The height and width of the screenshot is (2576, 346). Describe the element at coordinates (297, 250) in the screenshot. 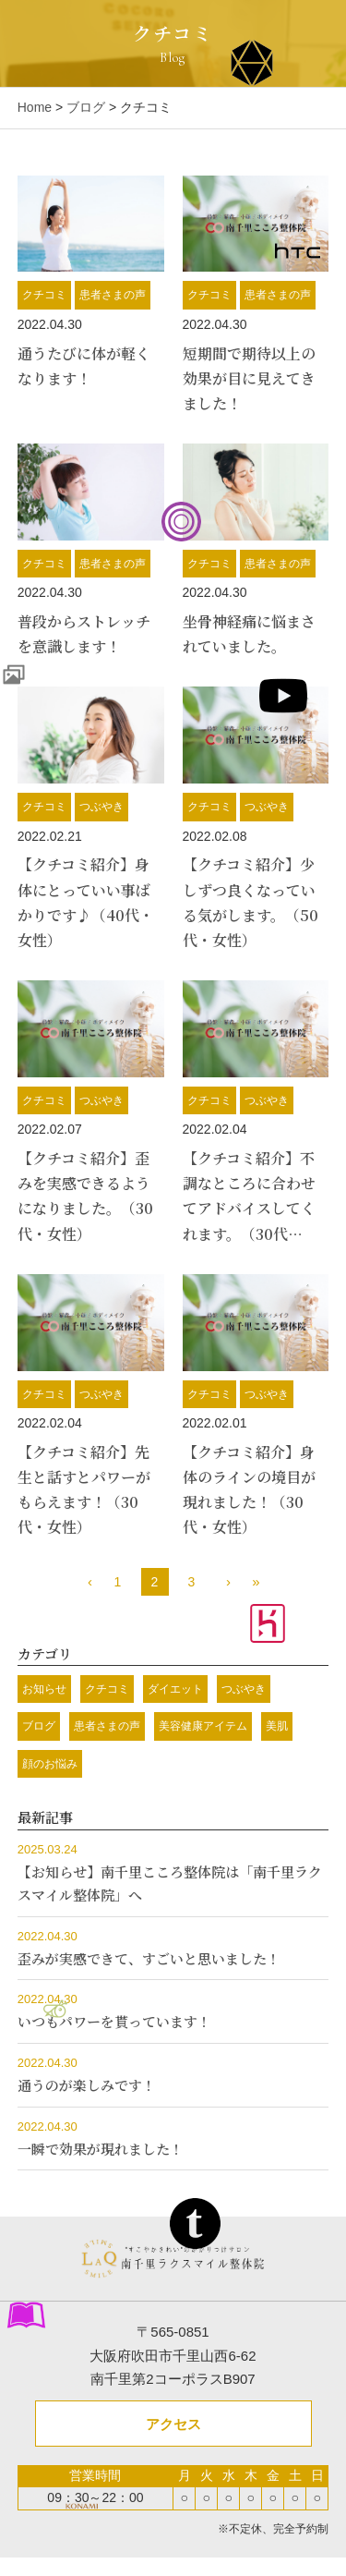

I see `HTC brand logo` at that location.